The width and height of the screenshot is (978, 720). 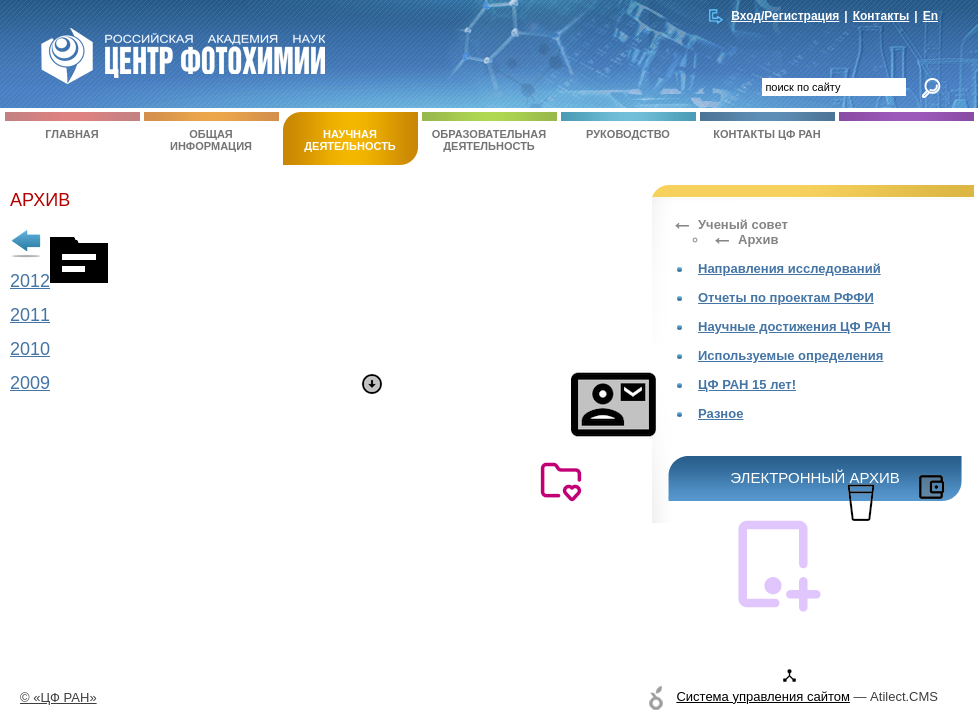 What do you see at coordinates (861, 502) in the screenshot?
I see `view nearby bars or pubs` at bounding box center [861, 502].